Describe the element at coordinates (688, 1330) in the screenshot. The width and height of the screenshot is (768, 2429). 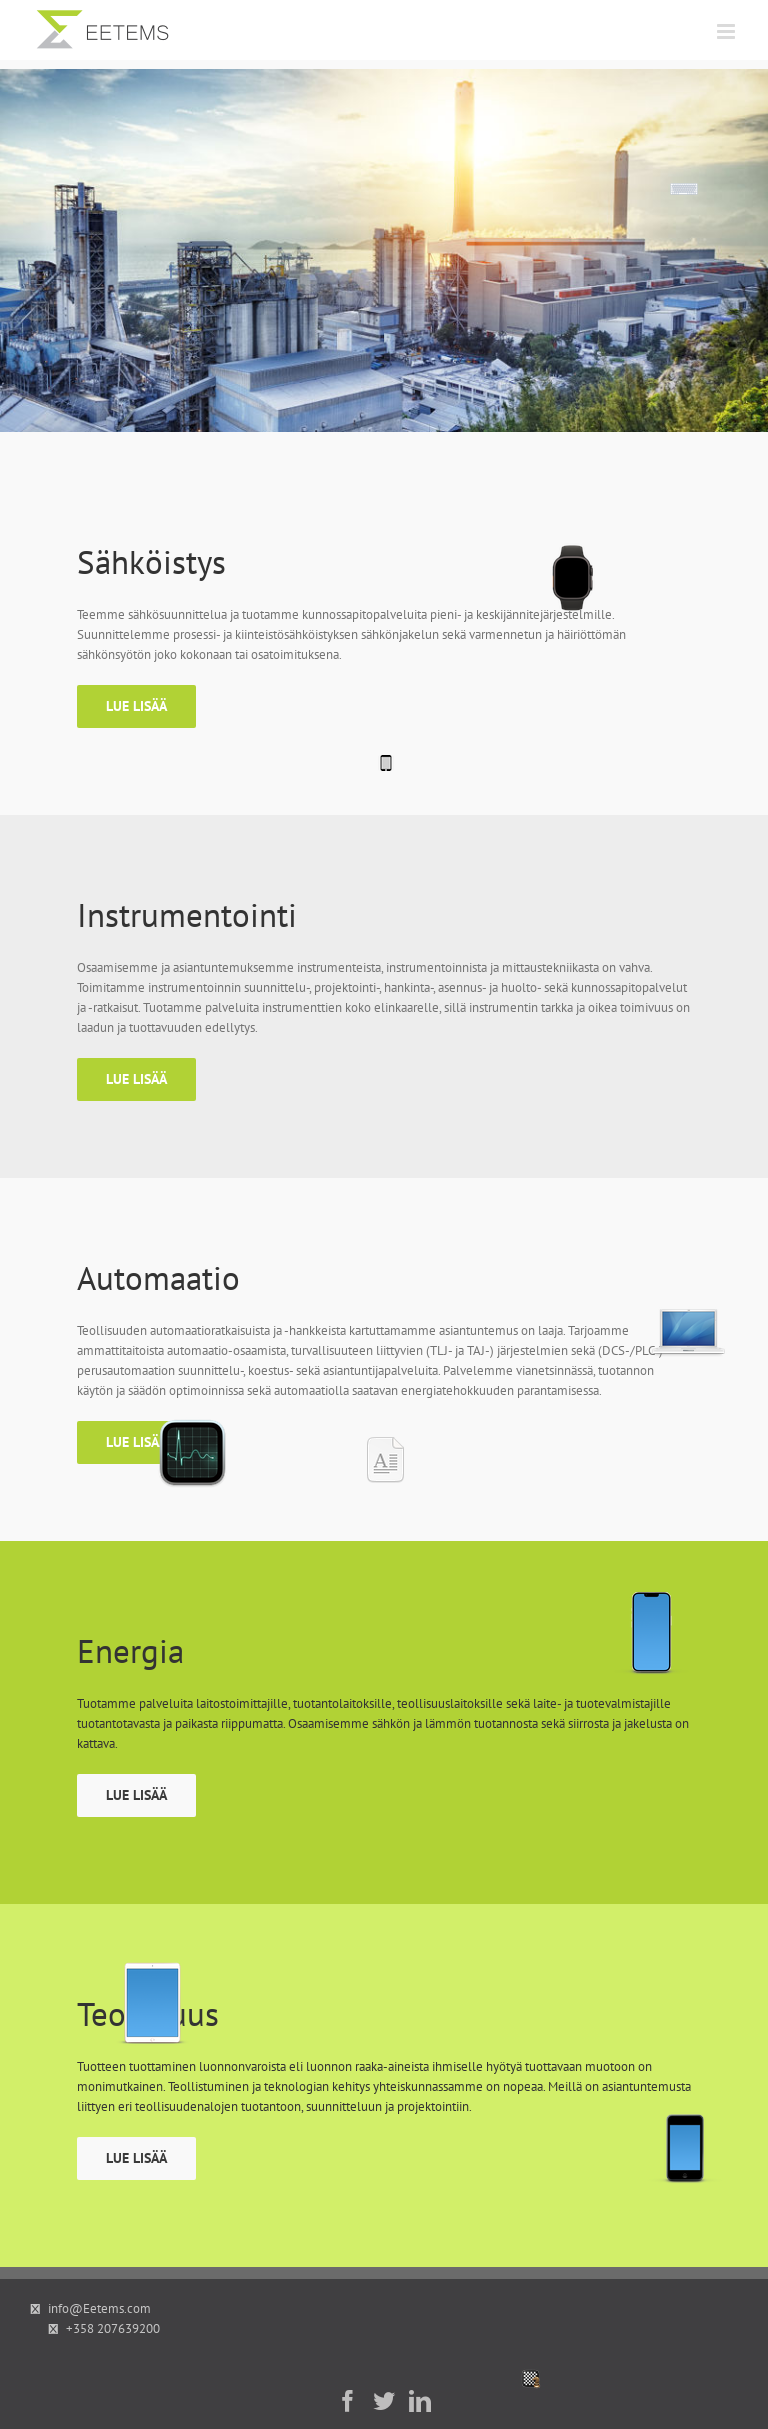
I see `represents an apple ibook g4 laptop device` at that location.